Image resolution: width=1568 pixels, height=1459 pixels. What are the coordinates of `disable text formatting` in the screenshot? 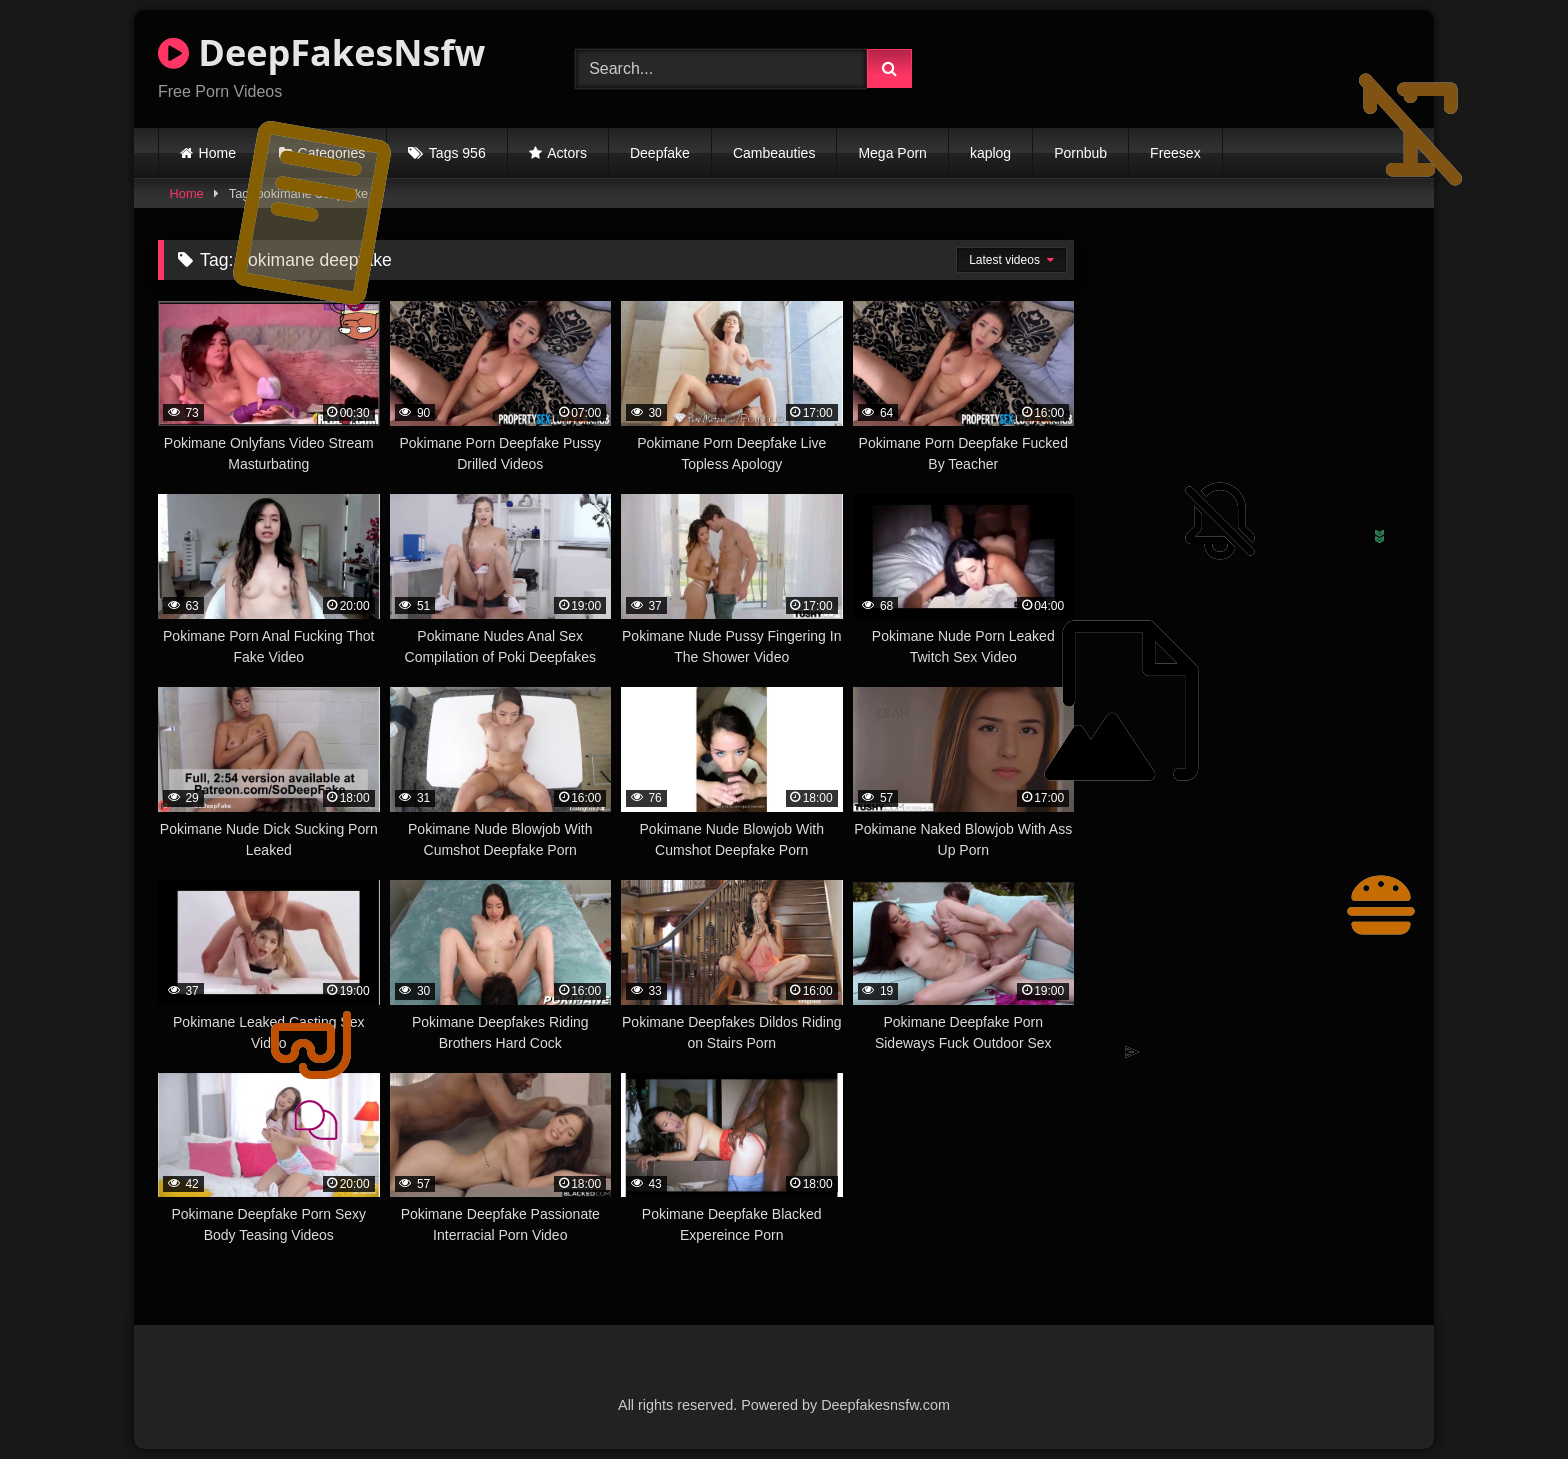 It's located at (1410, 129).